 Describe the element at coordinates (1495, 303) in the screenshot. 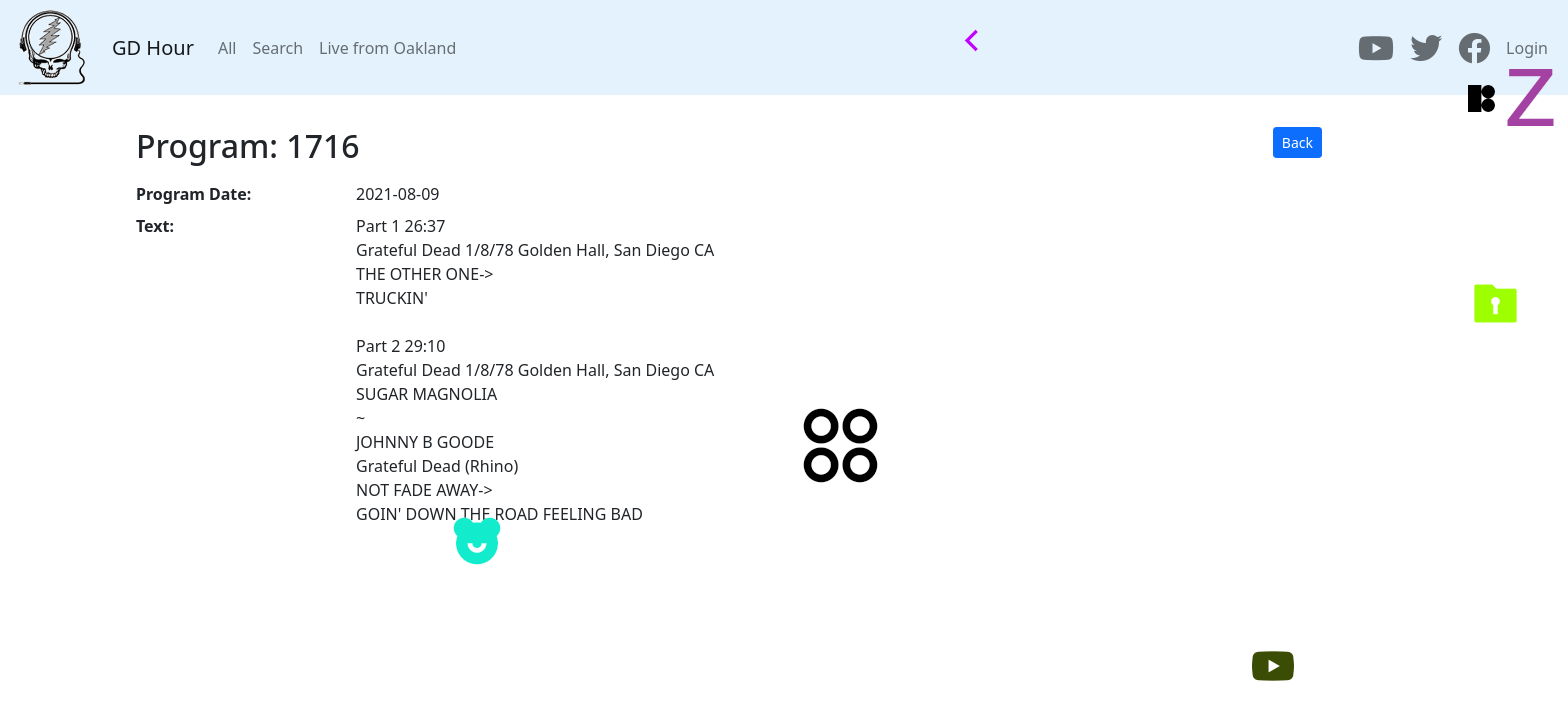

I see `access a password-protected folder` at that location.